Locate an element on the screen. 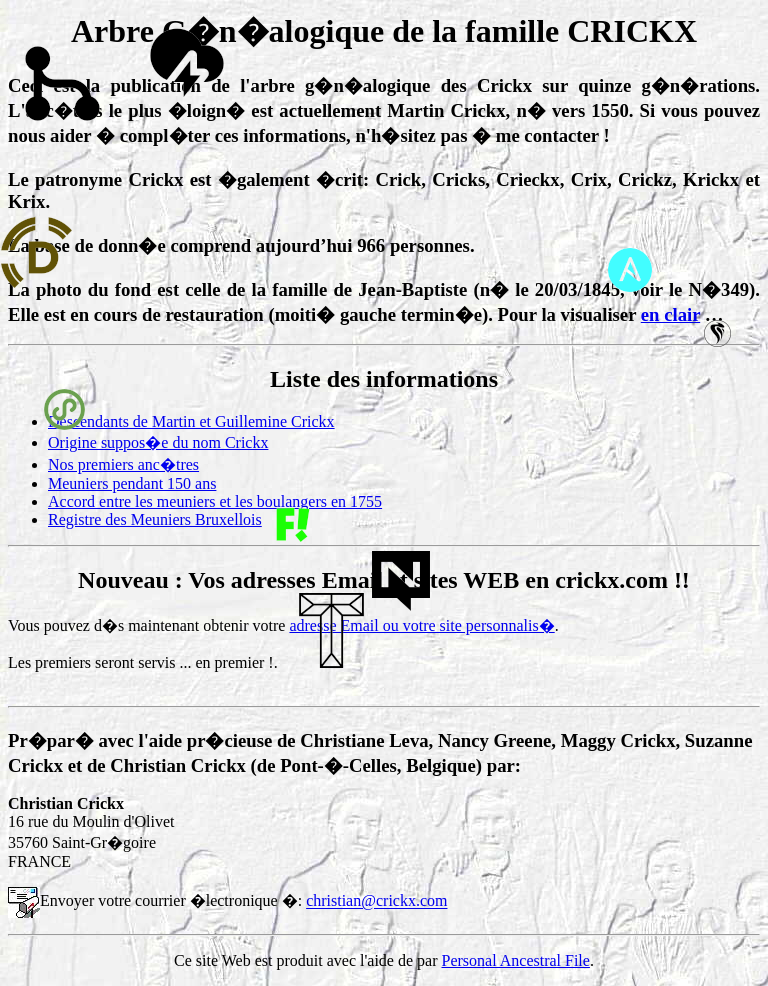 This screenshot has height=986, width=768. Fritz! brand logo is located at coordinates (293, 525).